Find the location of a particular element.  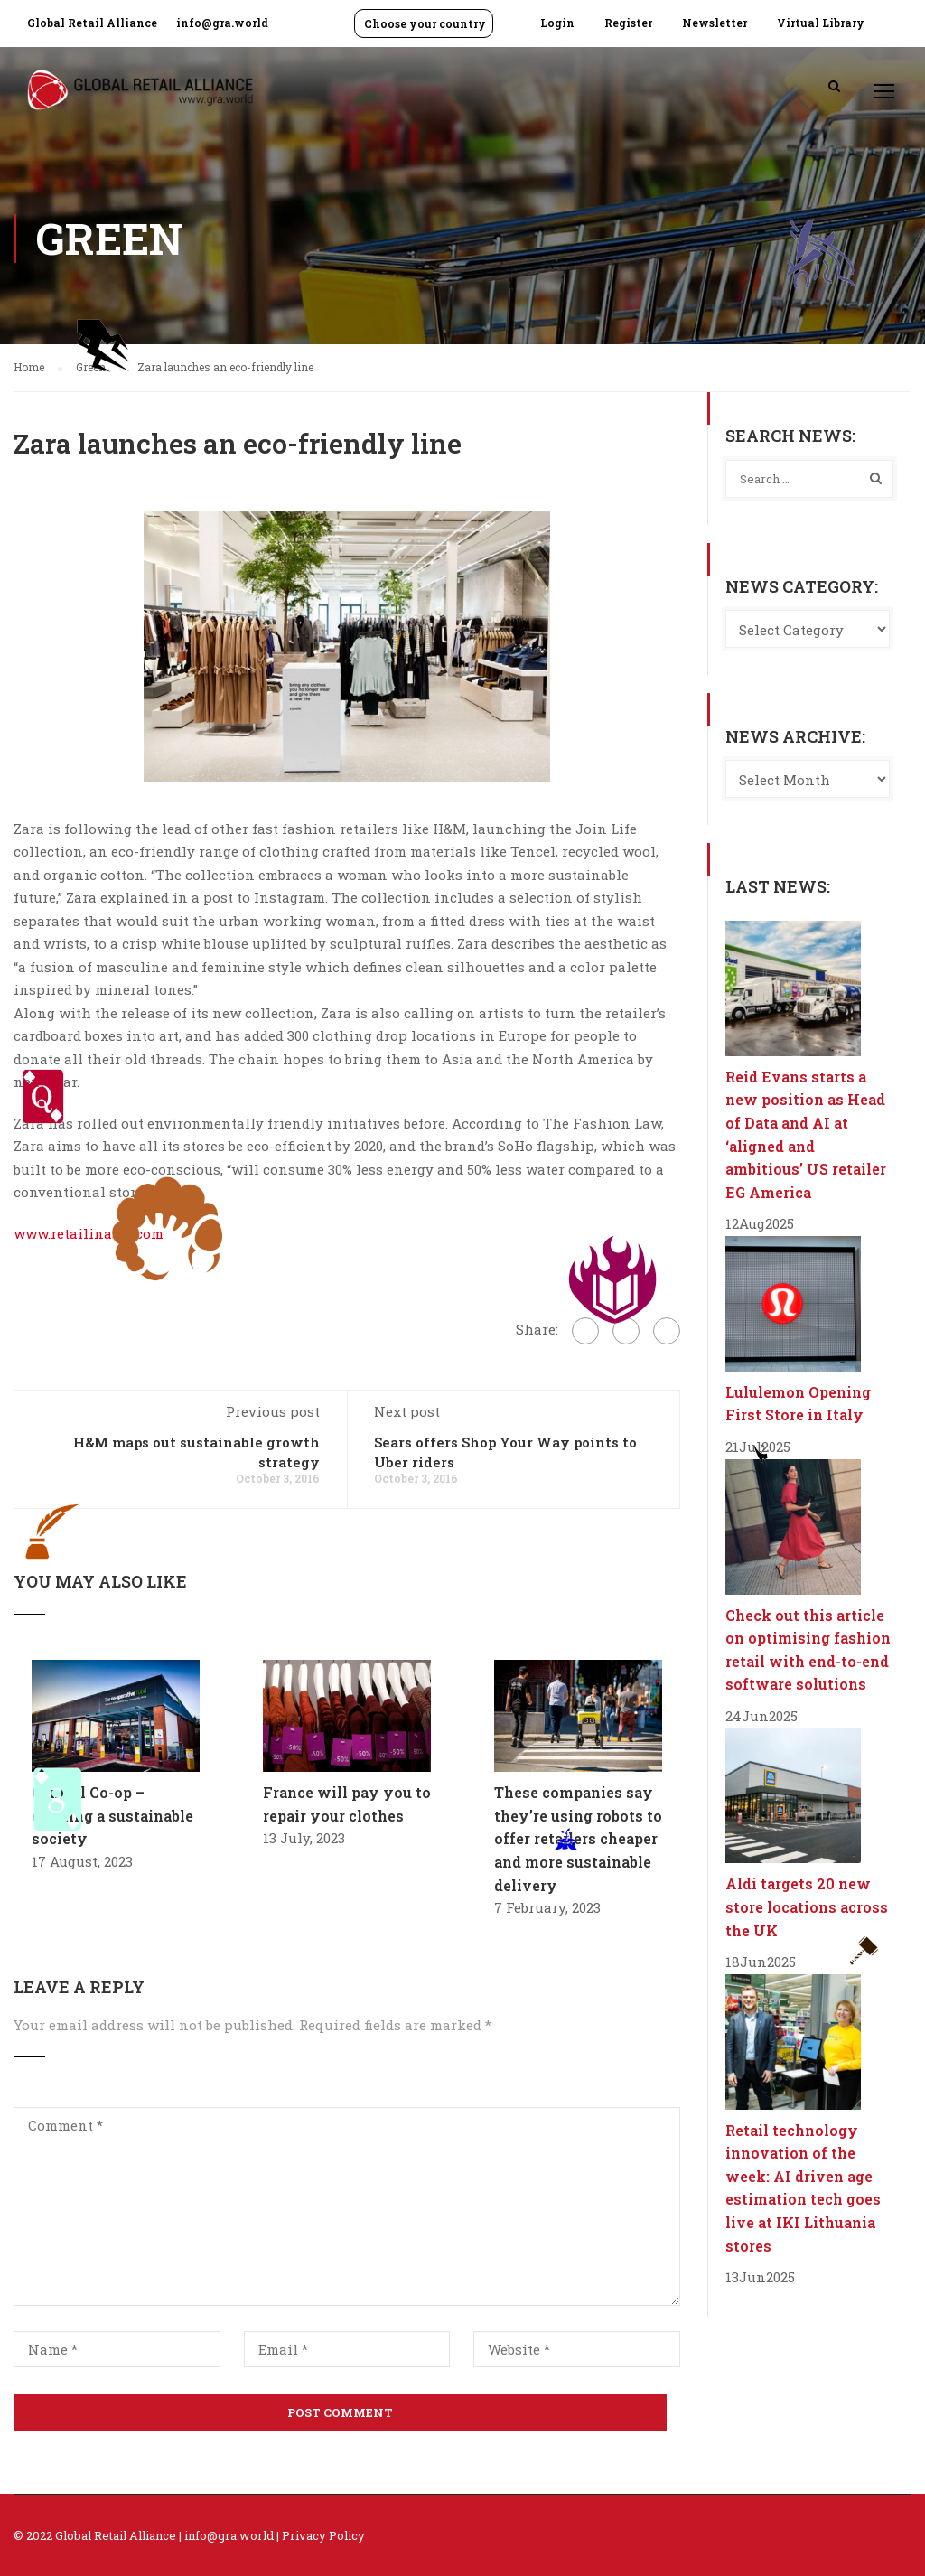

select the deshret (ancient Egyptian red crown) symbol is located at coordinates (761, 1454).